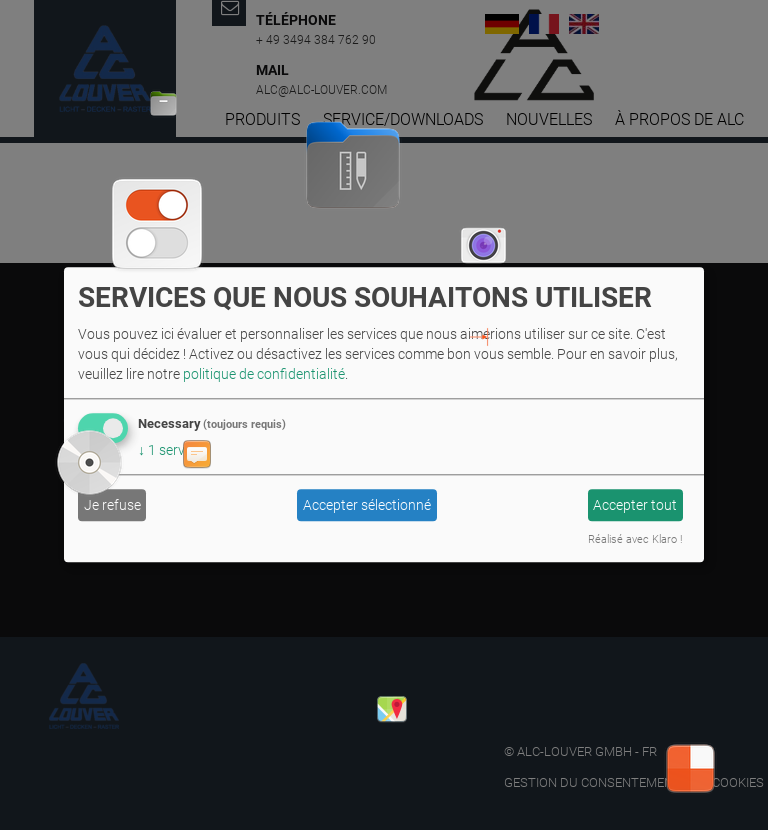 This screenshot has height=830, width=768. I want to click on access cd/dvd drive or optical media, so click(89, 462).